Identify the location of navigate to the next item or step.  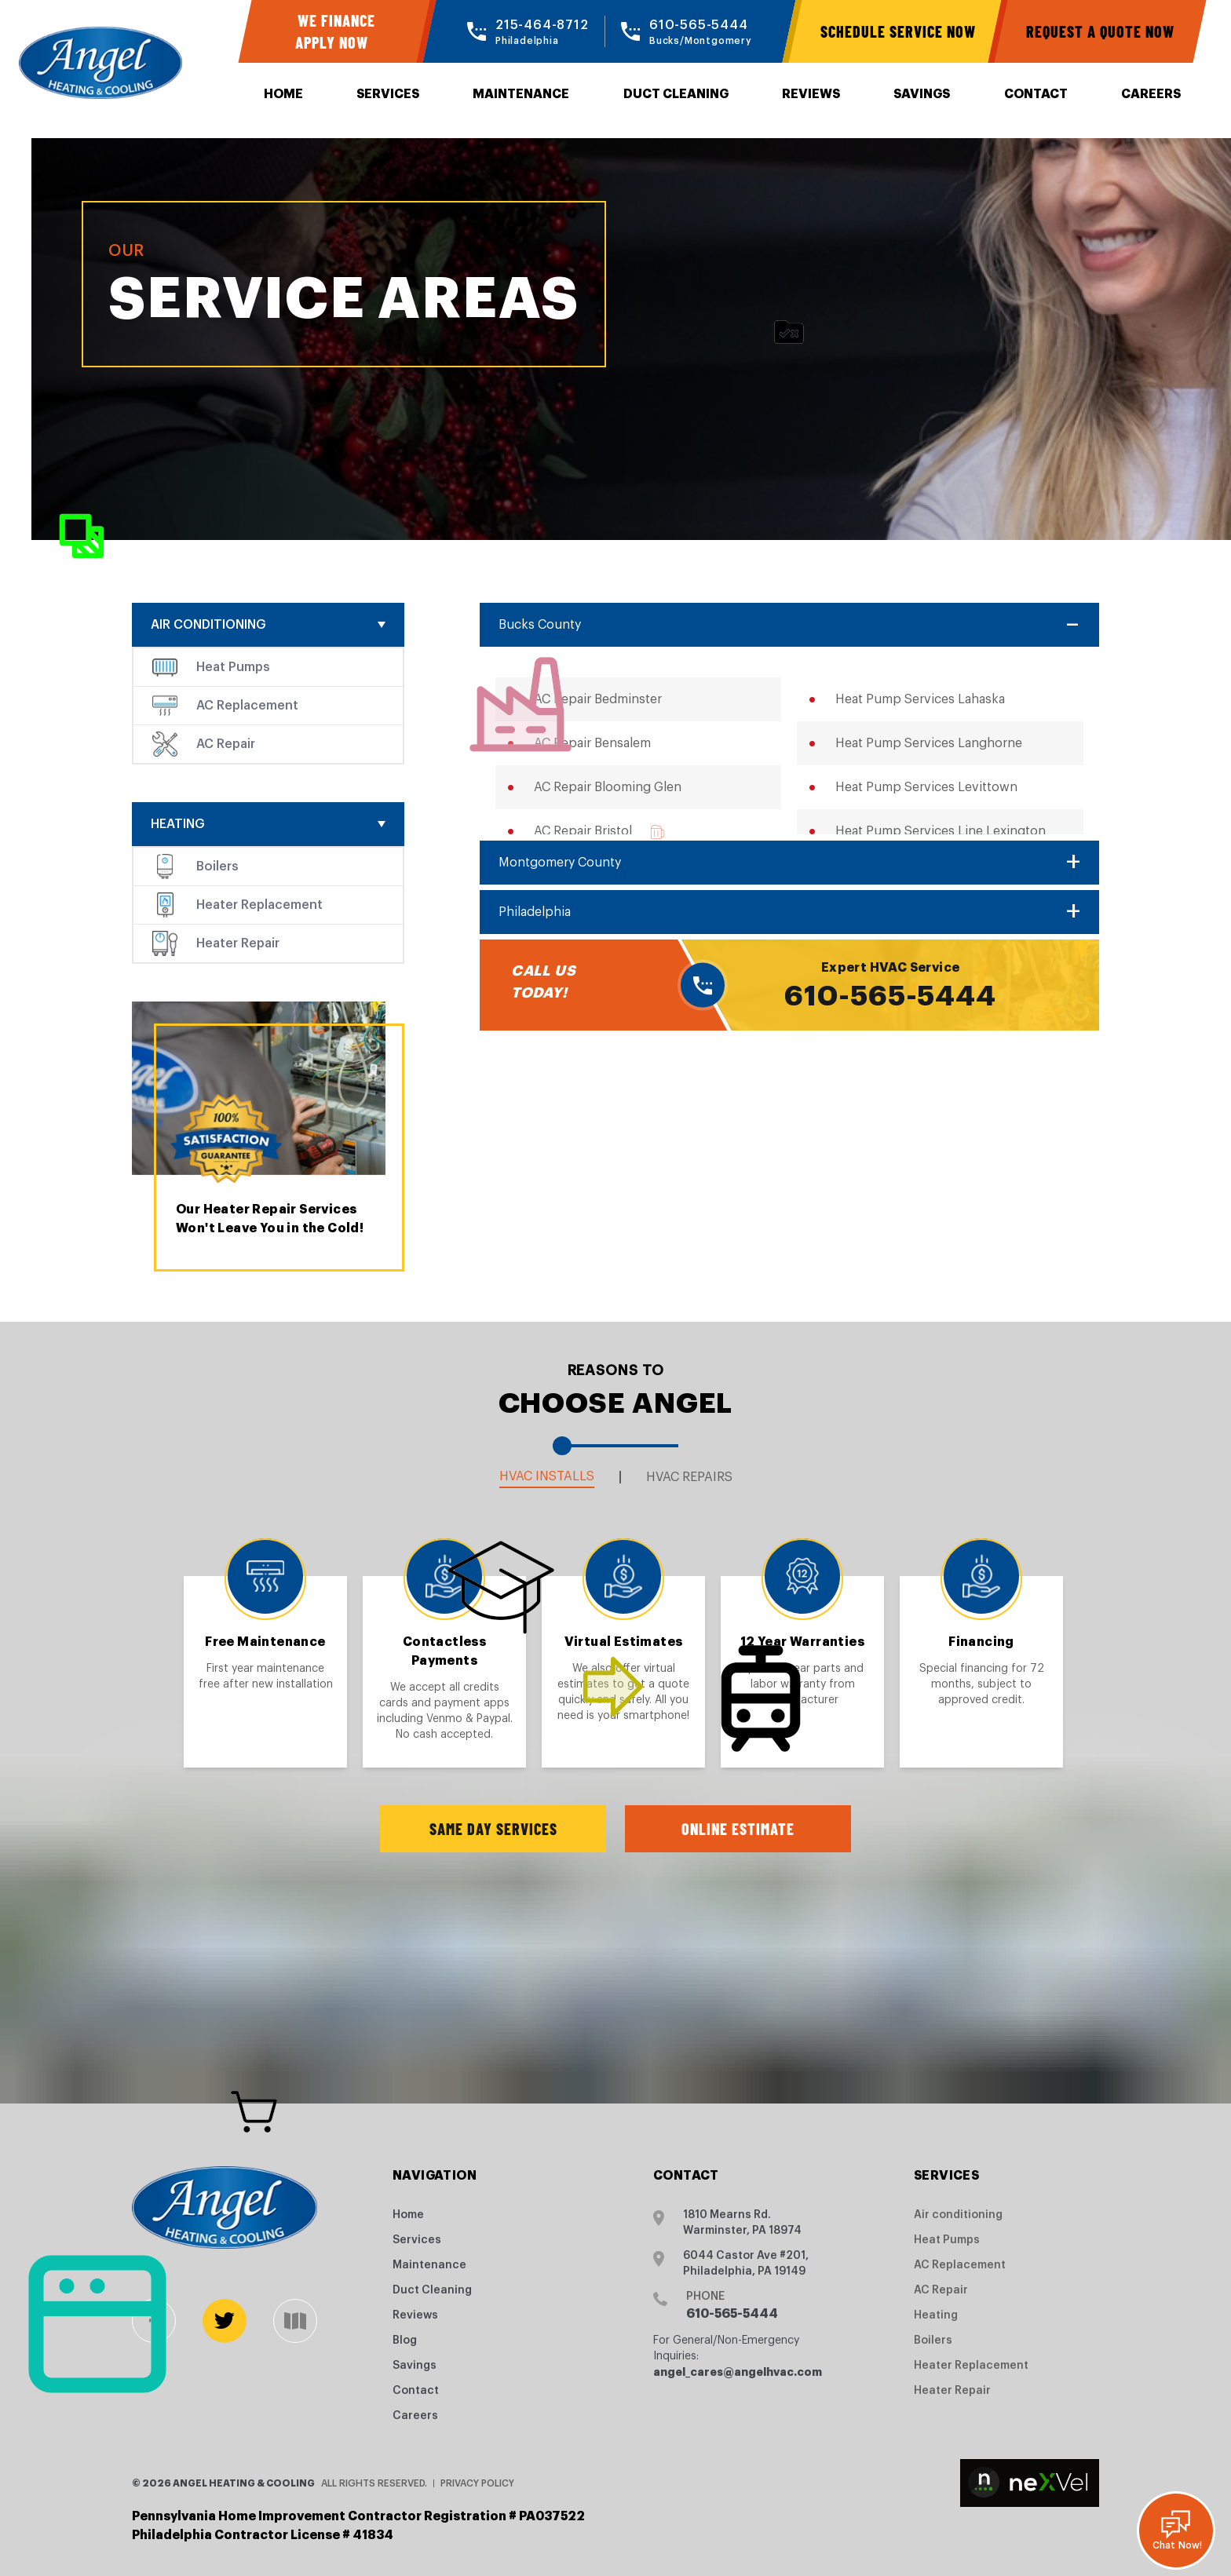
(611, 1687).